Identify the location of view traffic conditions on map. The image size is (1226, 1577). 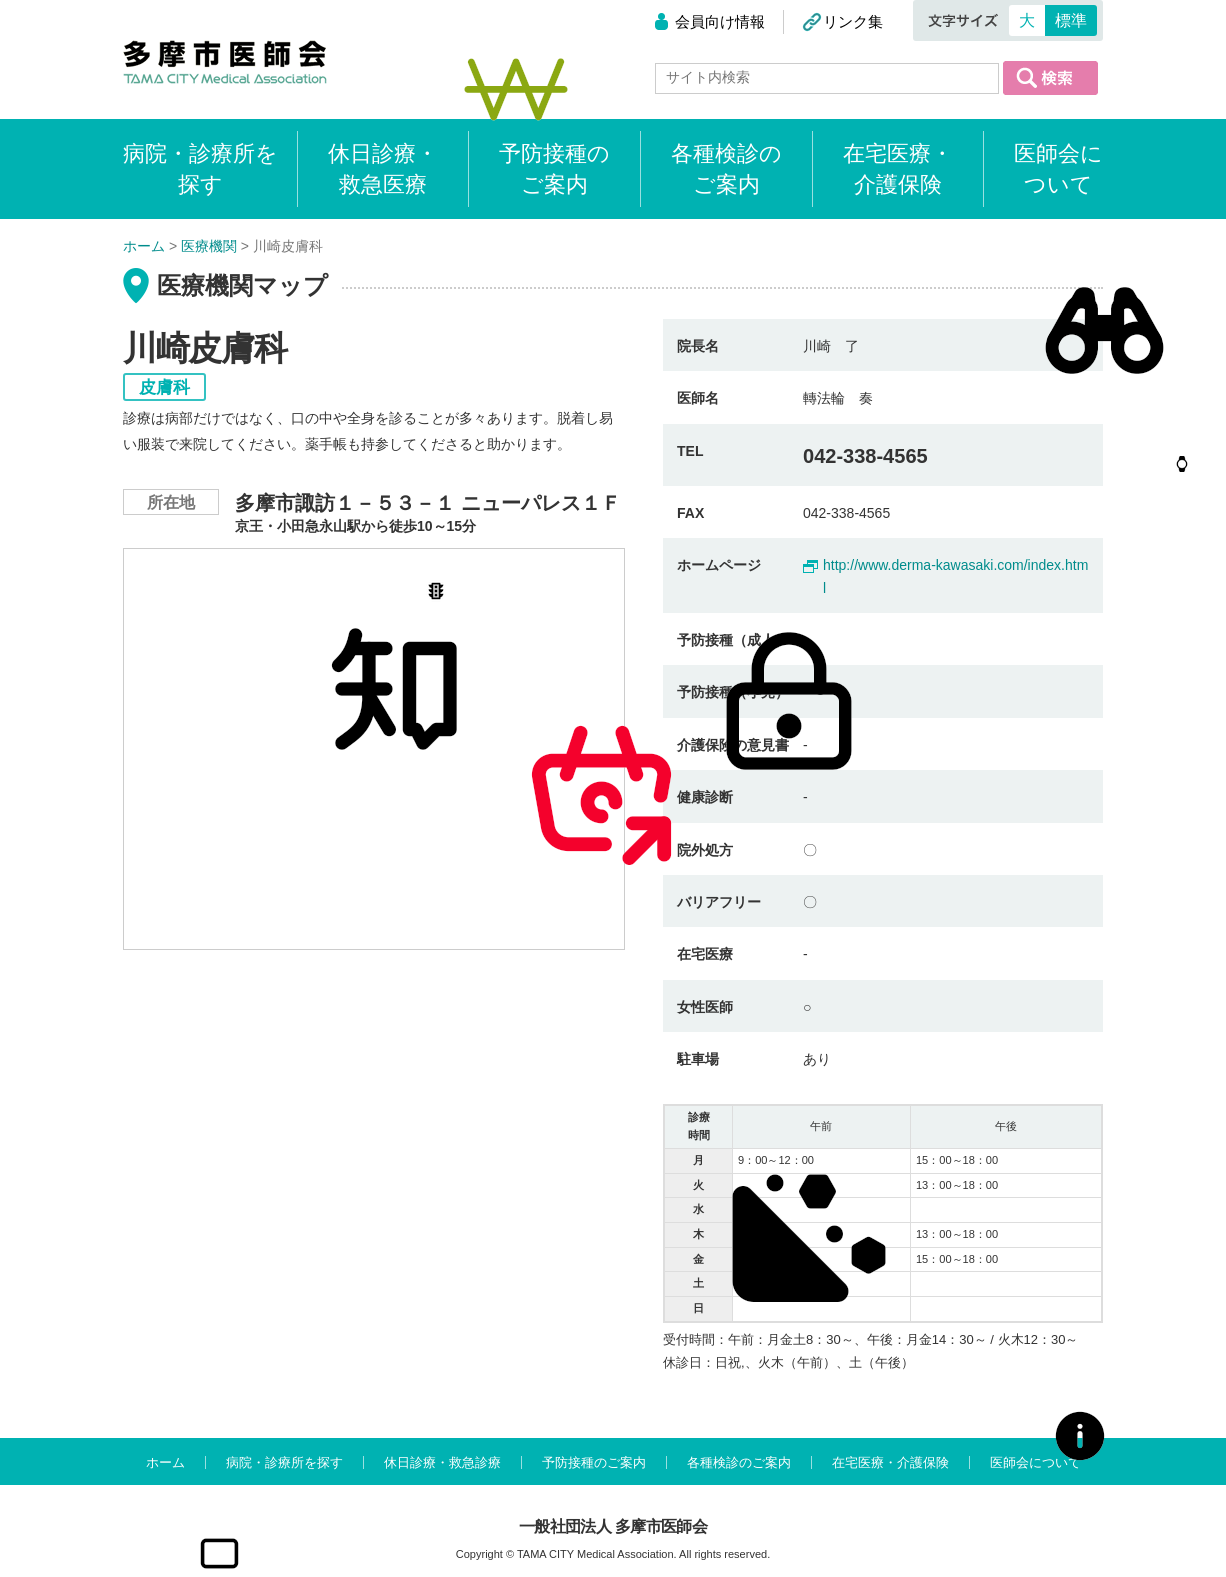
(436, 591).